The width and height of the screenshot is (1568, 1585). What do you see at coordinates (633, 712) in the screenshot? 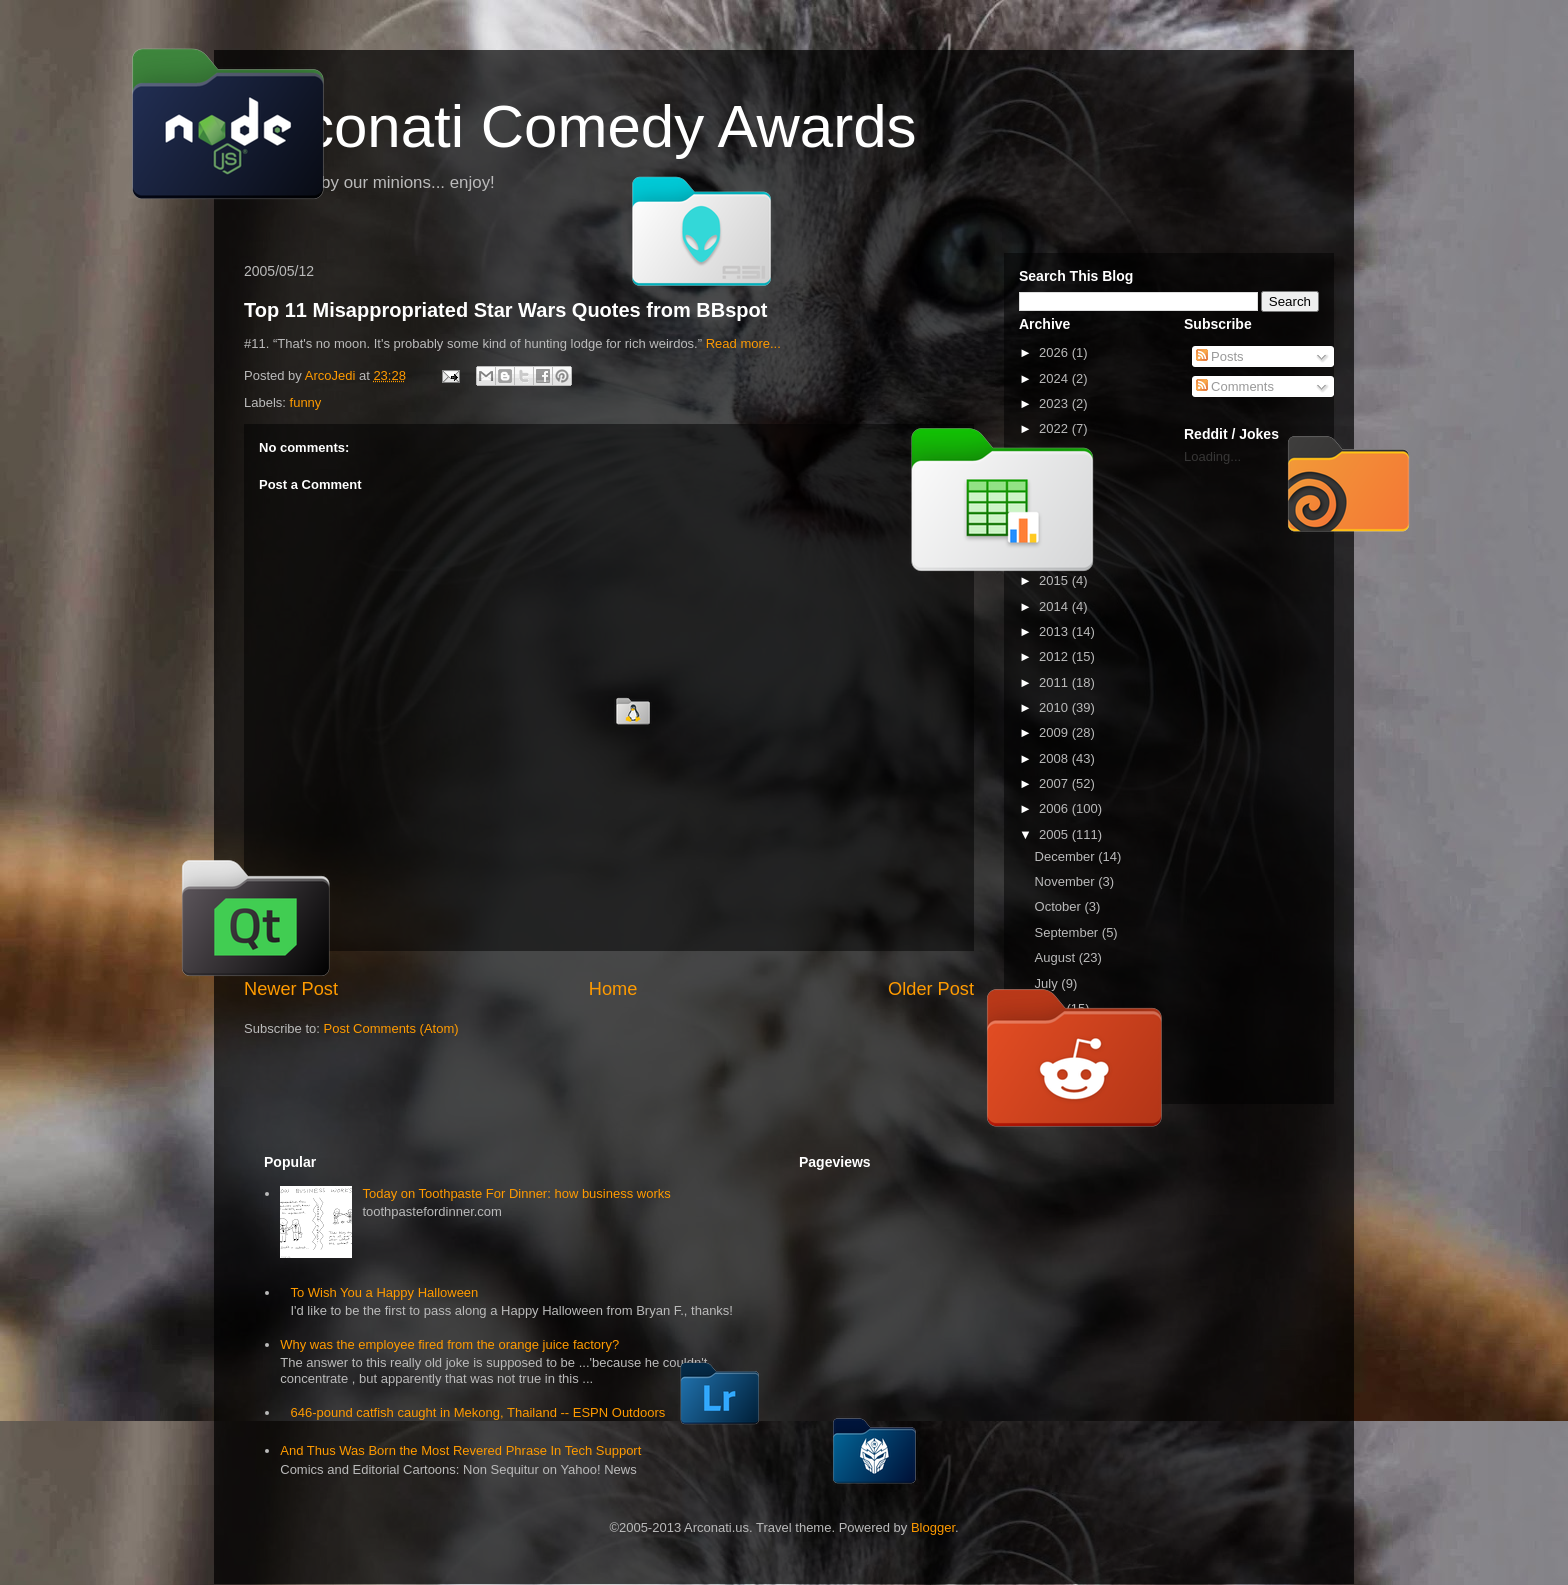
I see `open linux files folder` at bounding box center [633, 712].